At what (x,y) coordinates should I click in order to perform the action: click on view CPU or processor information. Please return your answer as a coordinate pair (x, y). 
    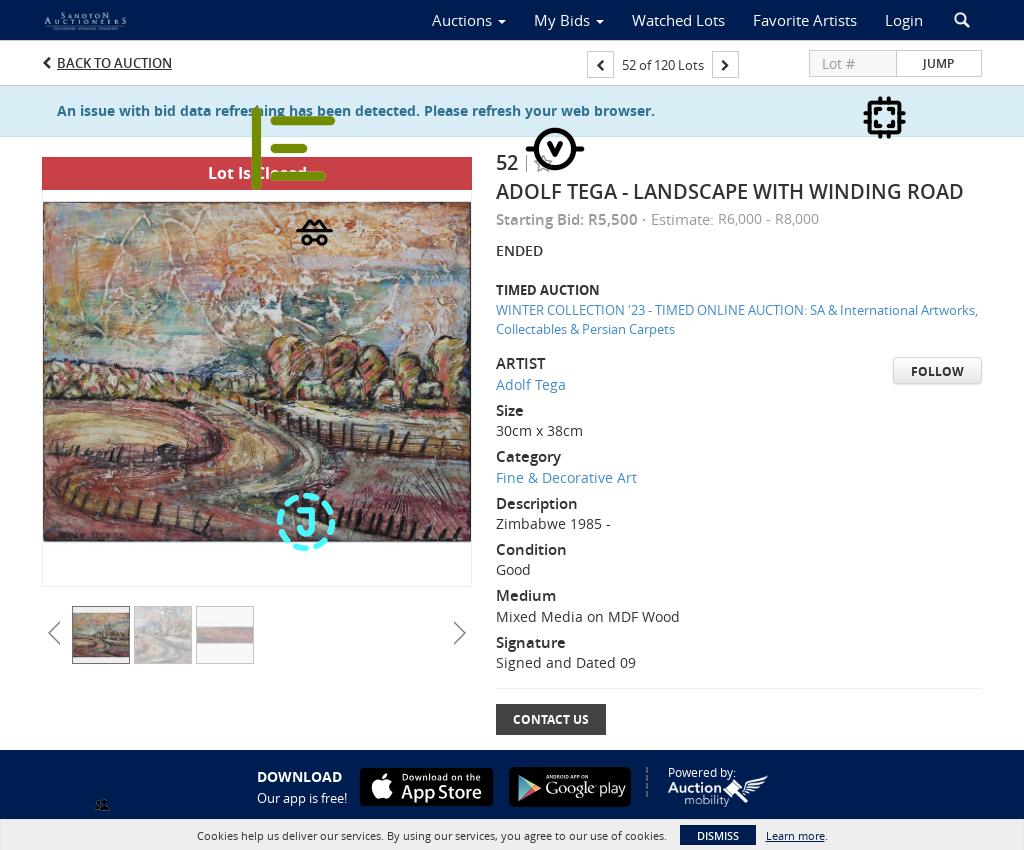
    Looking at the image, I should click on (884, 117).